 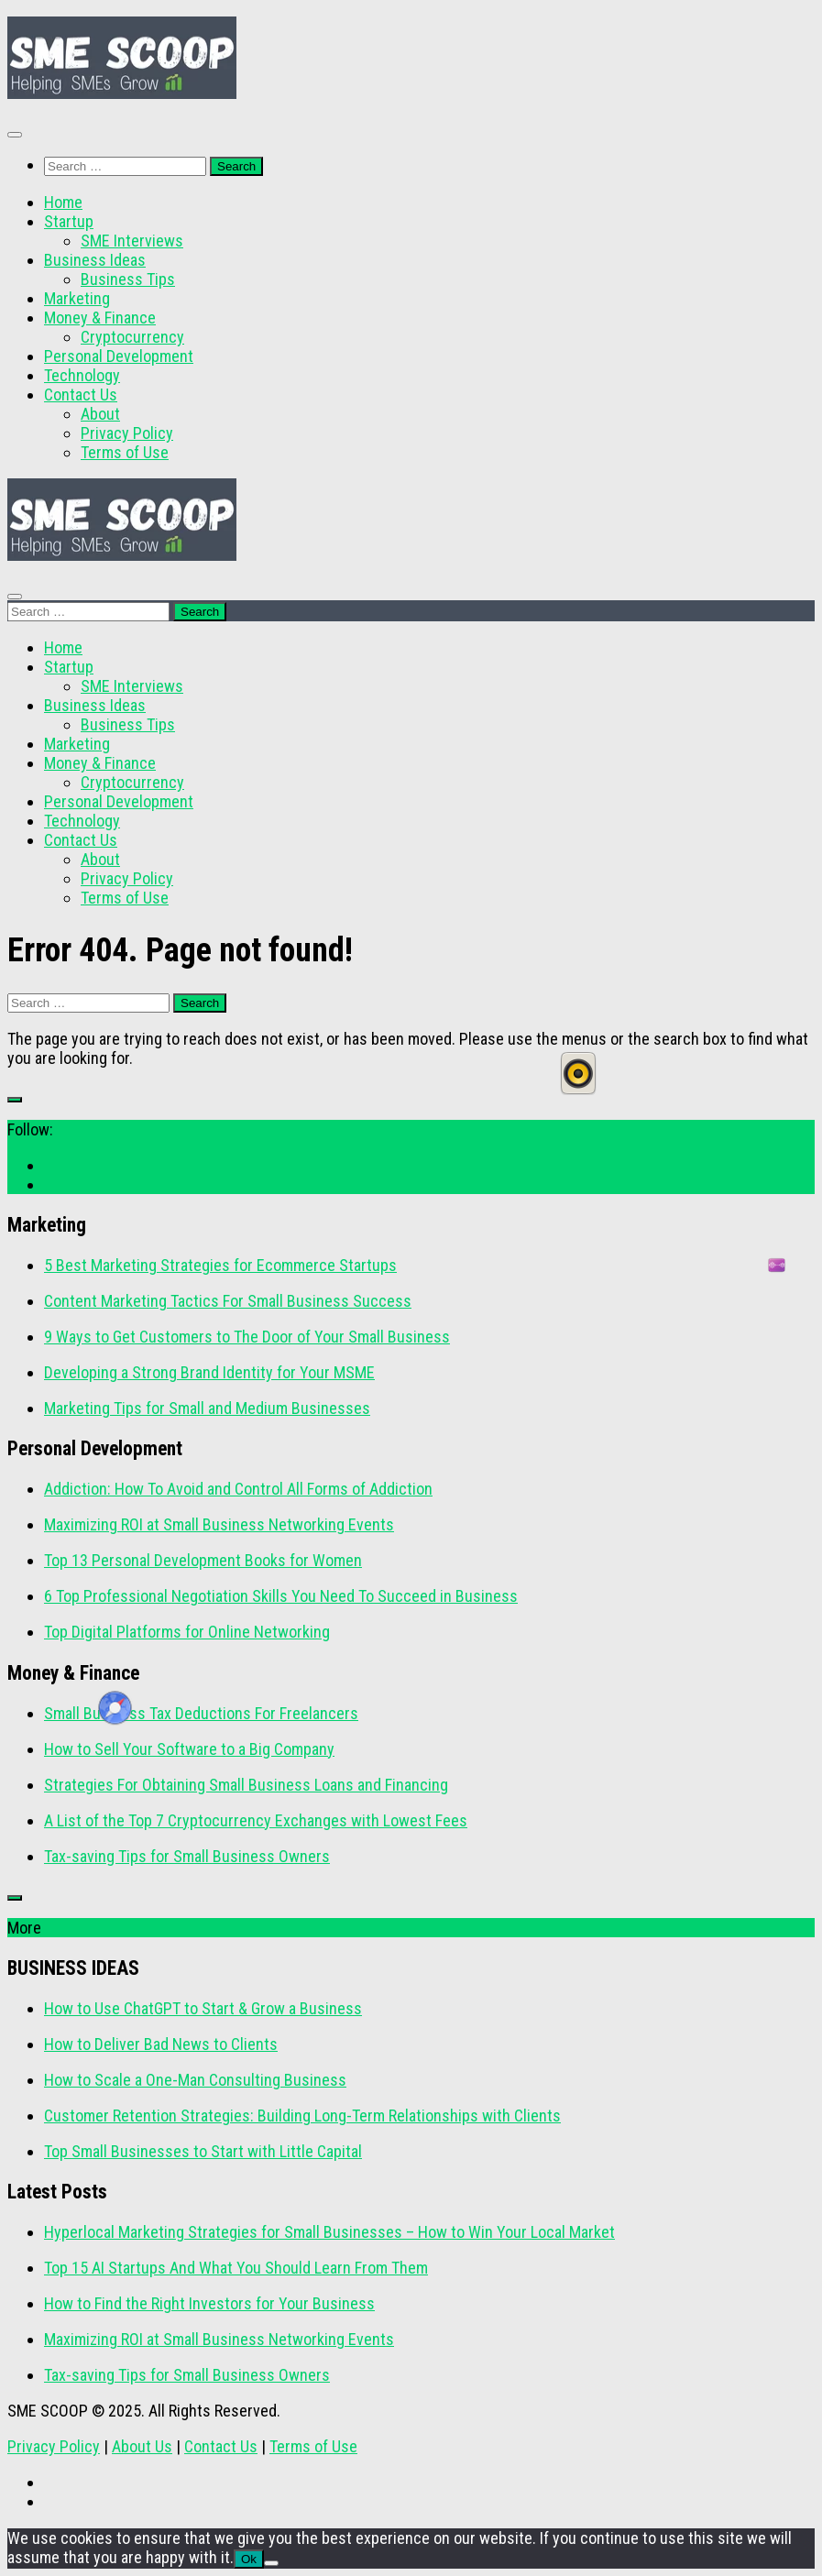 What do you see at coordinates (776, 1265) in the screenshot?
I see `open the audio recorder app` at bounding box center [776, 1265].